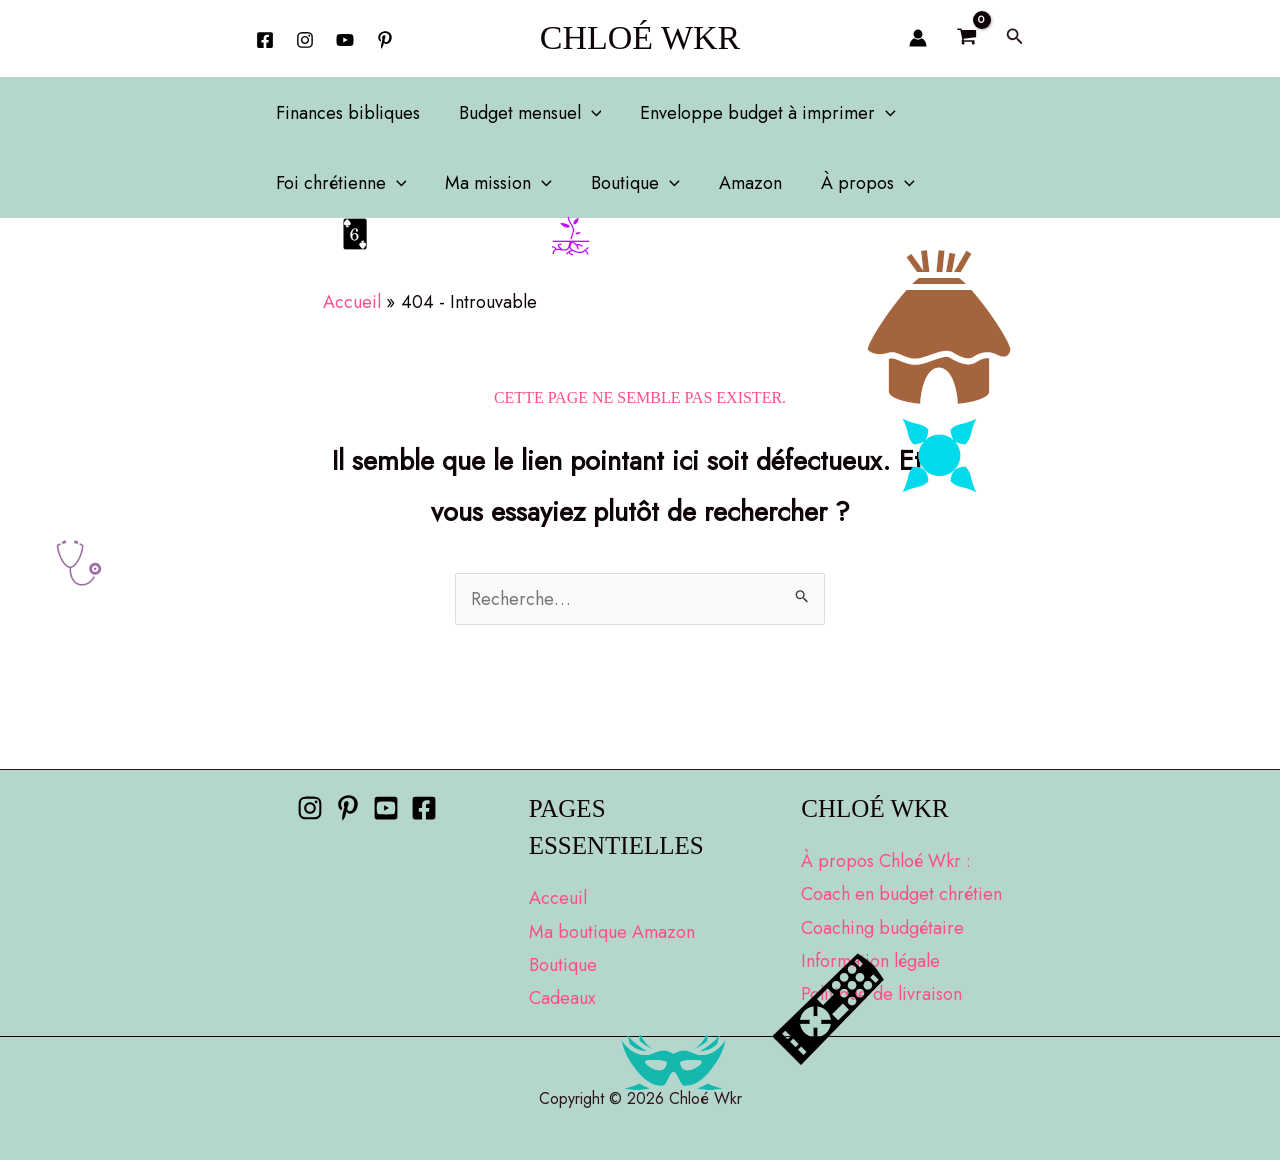 This screenshot has height=1160, width=1280. Describe the element at coordinates (571, 236) in the screenshot. I see `view plant root system details` at that location.